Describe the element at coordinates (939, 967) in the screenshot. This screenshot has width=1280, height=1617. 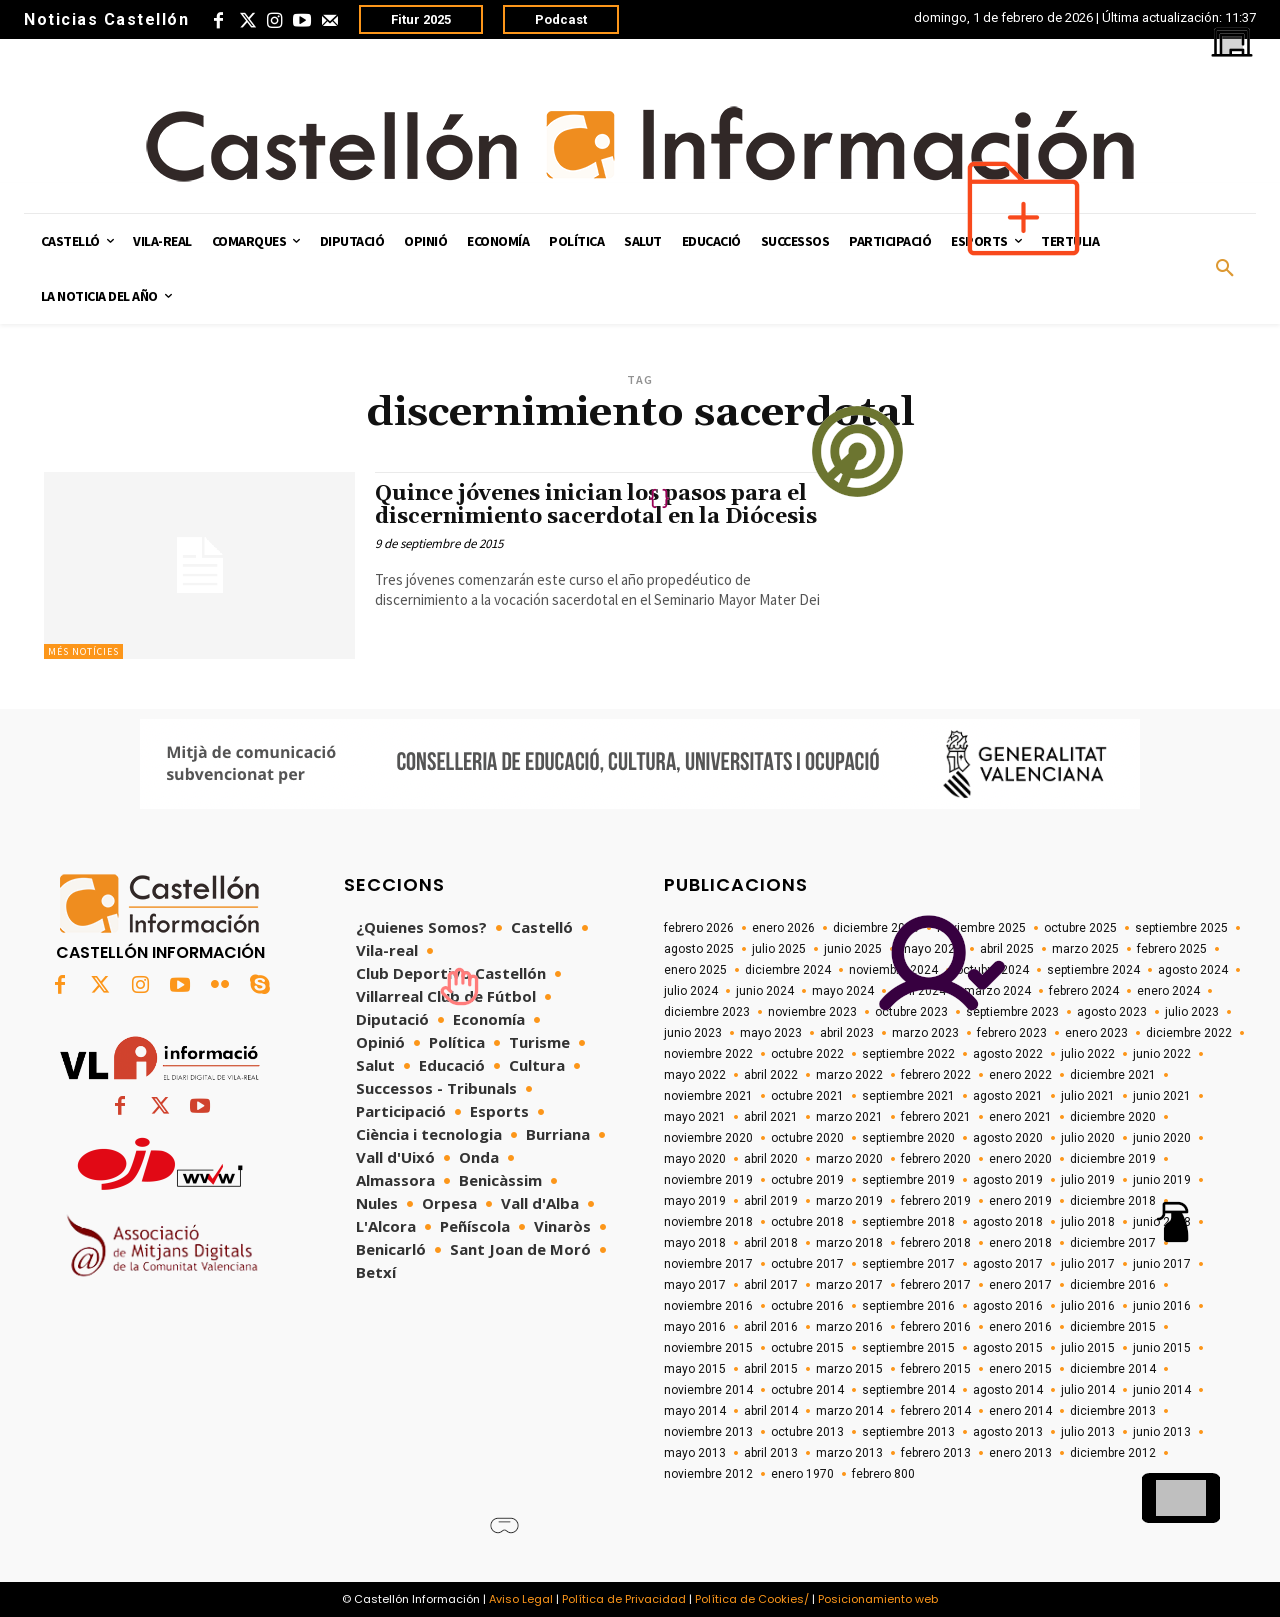
I see `user verified or approved` at that location.